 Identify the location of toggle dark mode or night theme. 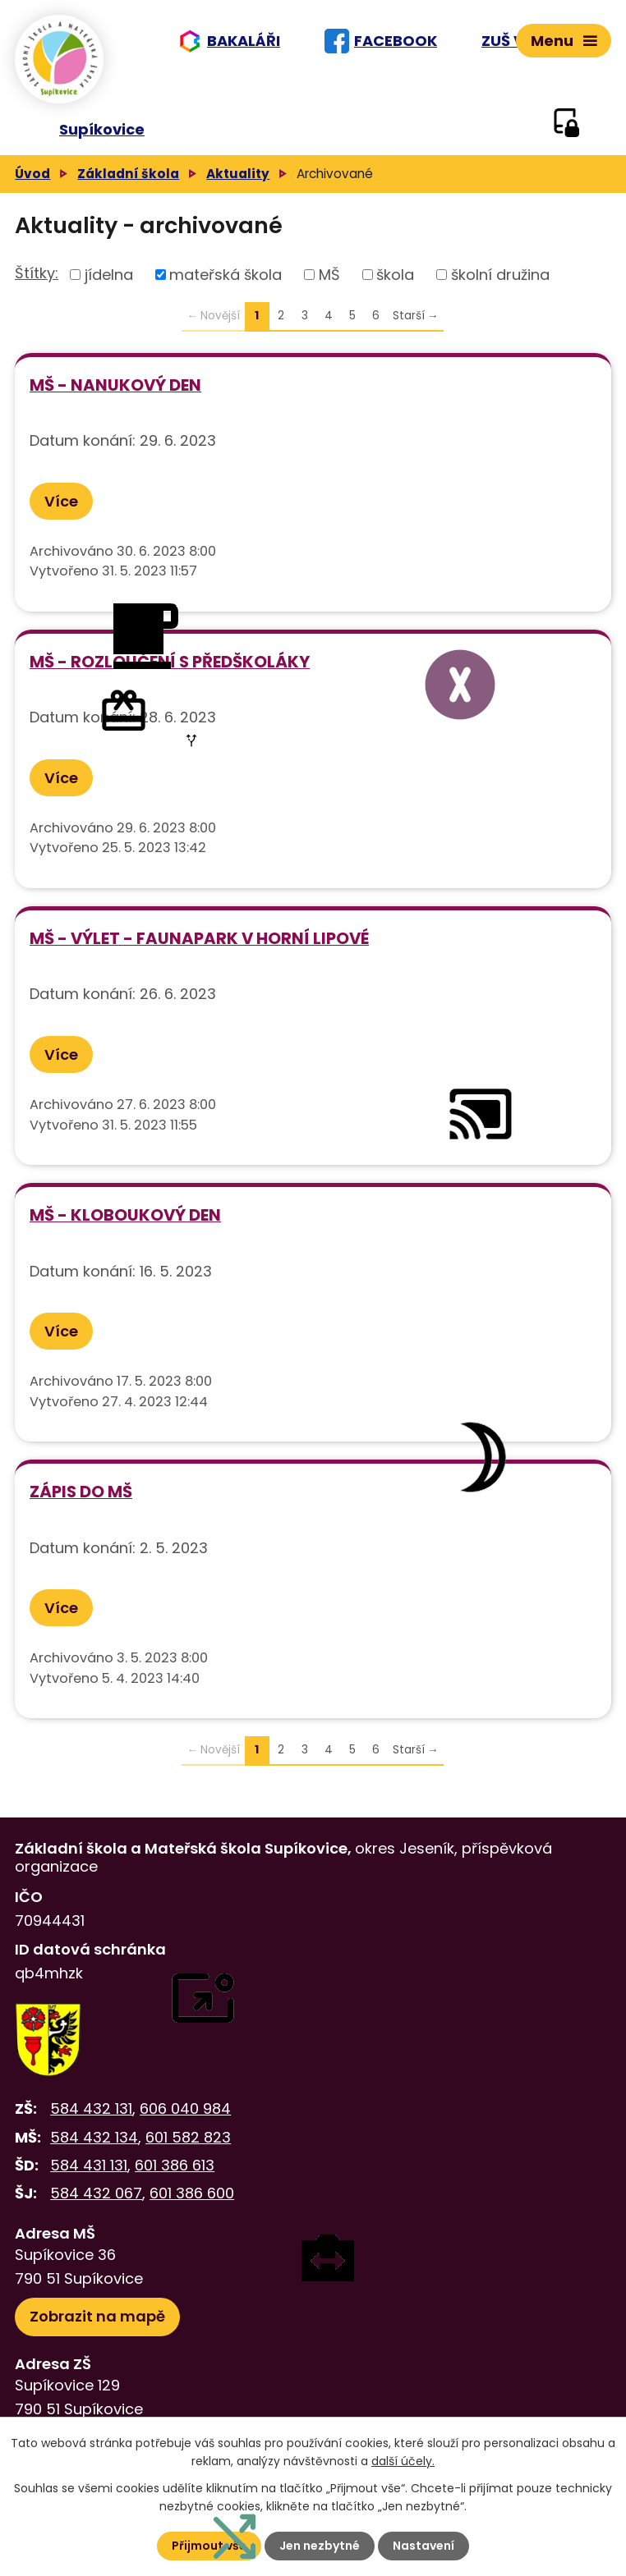
(481, 1457).